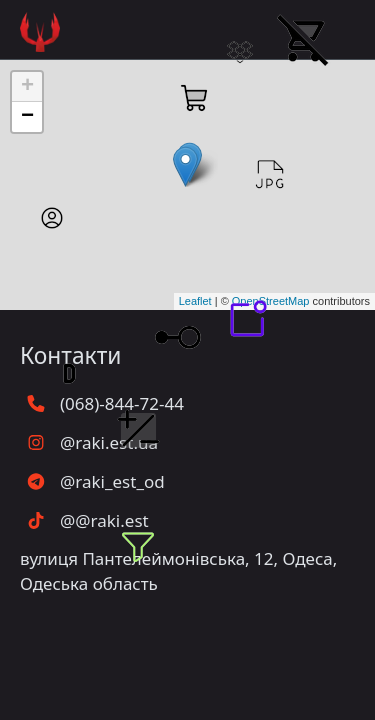  I want to click on indicates a "D" grade or rating, so click(69, 373).